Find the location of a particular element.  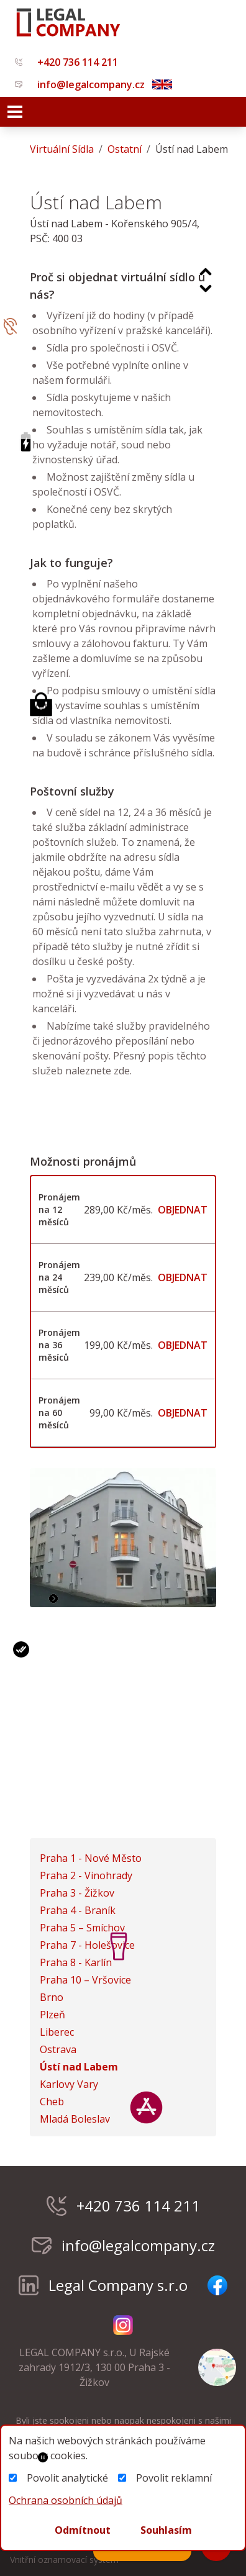

pause media playback is located at coordinates (43, 2457).